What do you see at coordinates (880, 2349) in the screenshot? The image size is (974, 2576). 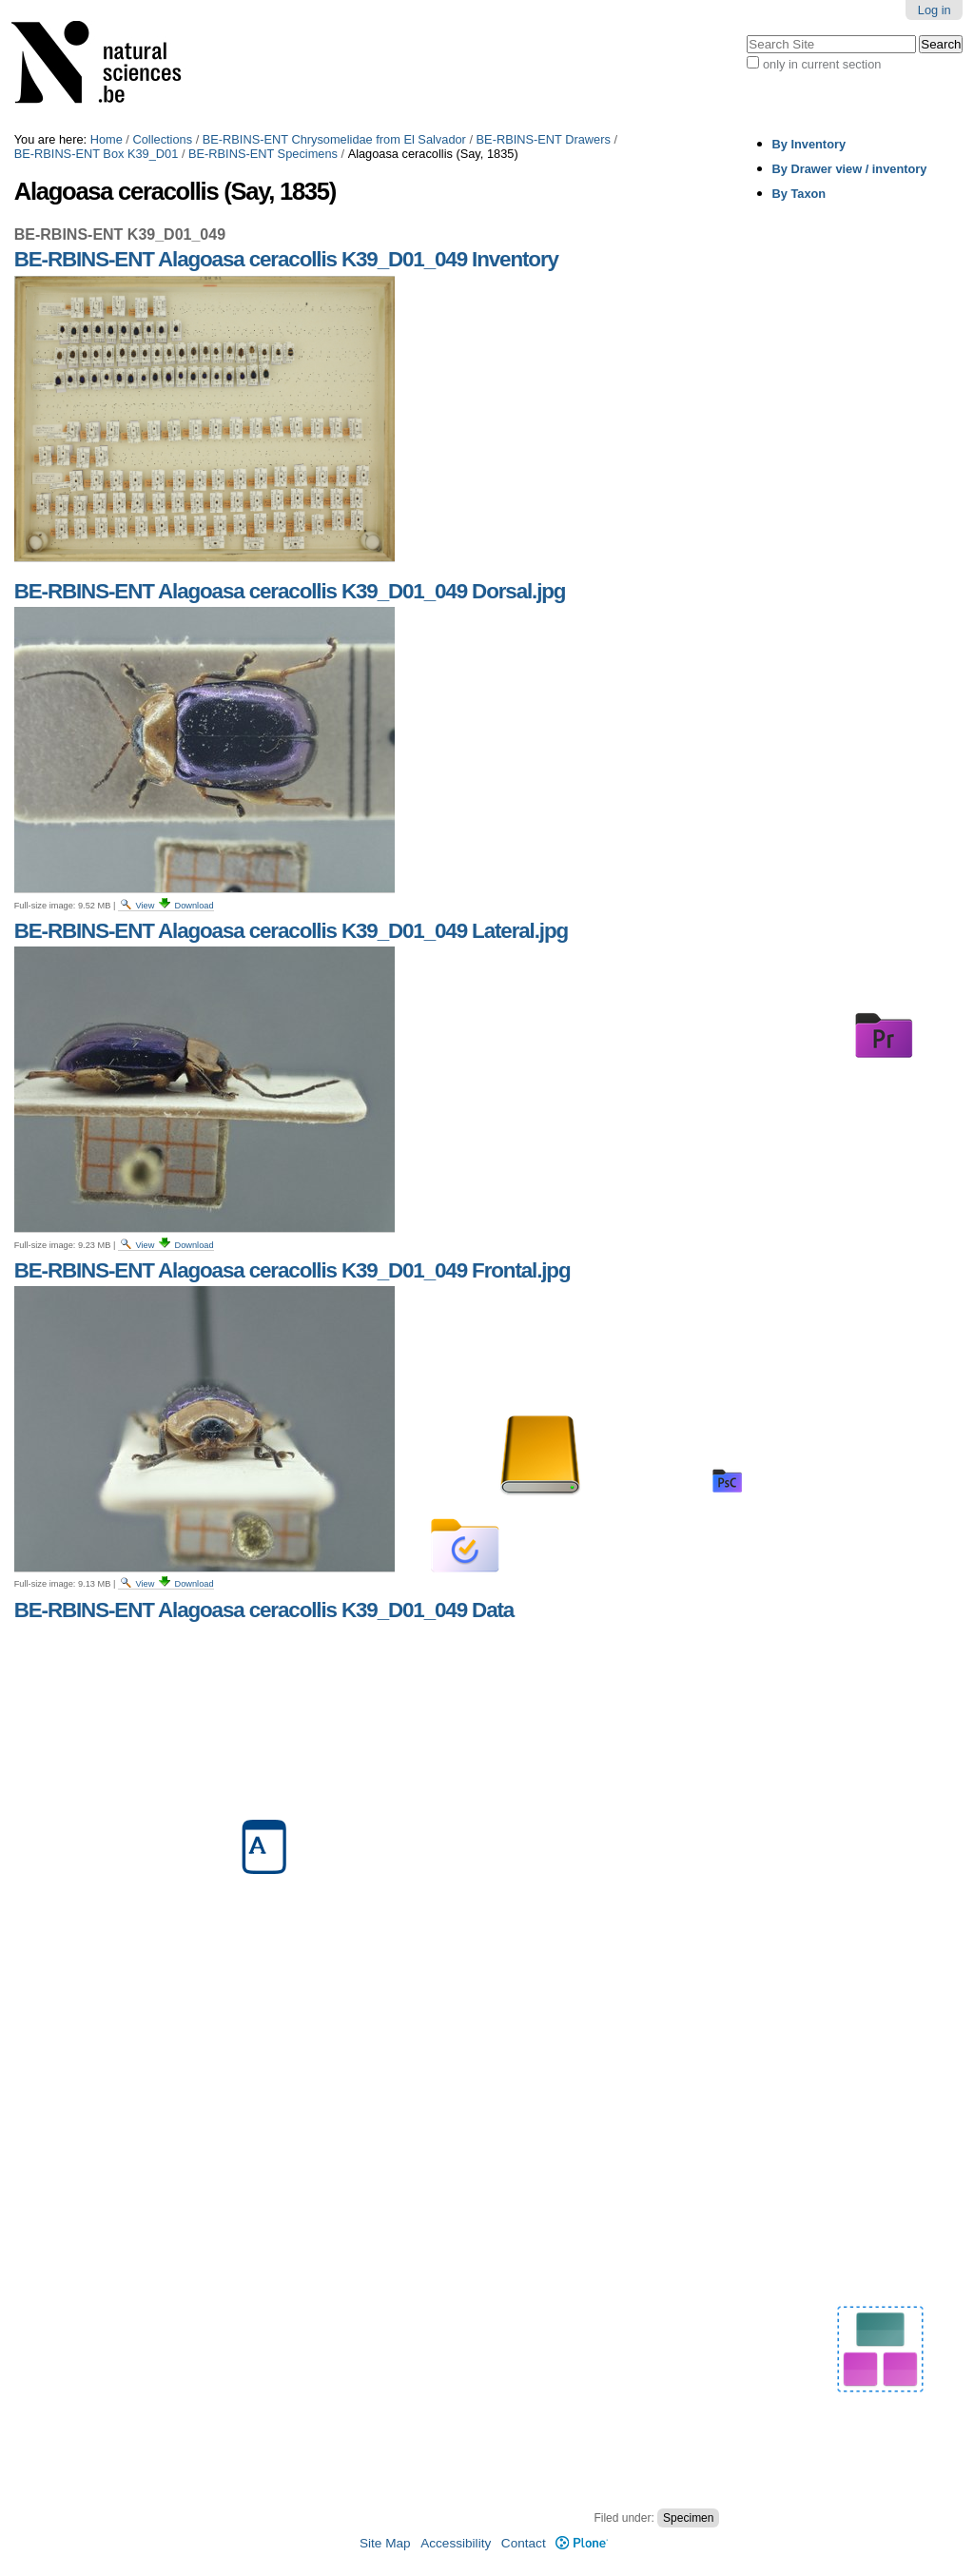 I see `select all items in the current view` at bounding box center [880, 2349].